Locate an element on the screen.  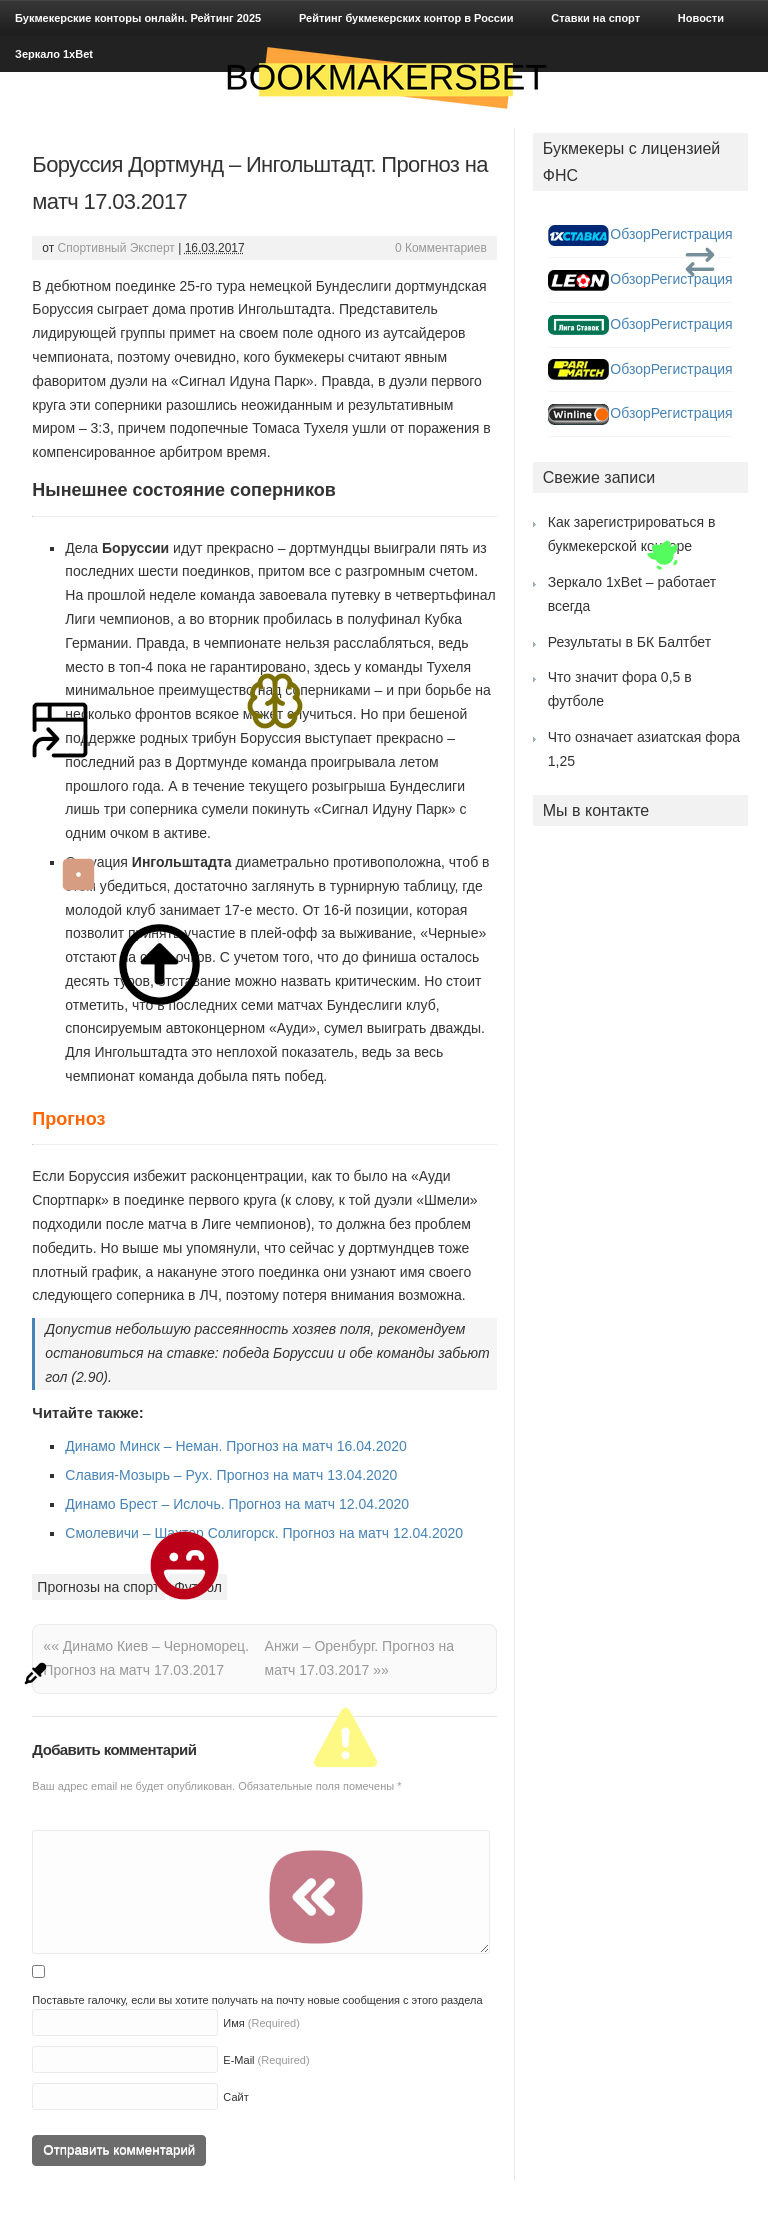
select a color from the canvas is located at coordinates (35, 1673).